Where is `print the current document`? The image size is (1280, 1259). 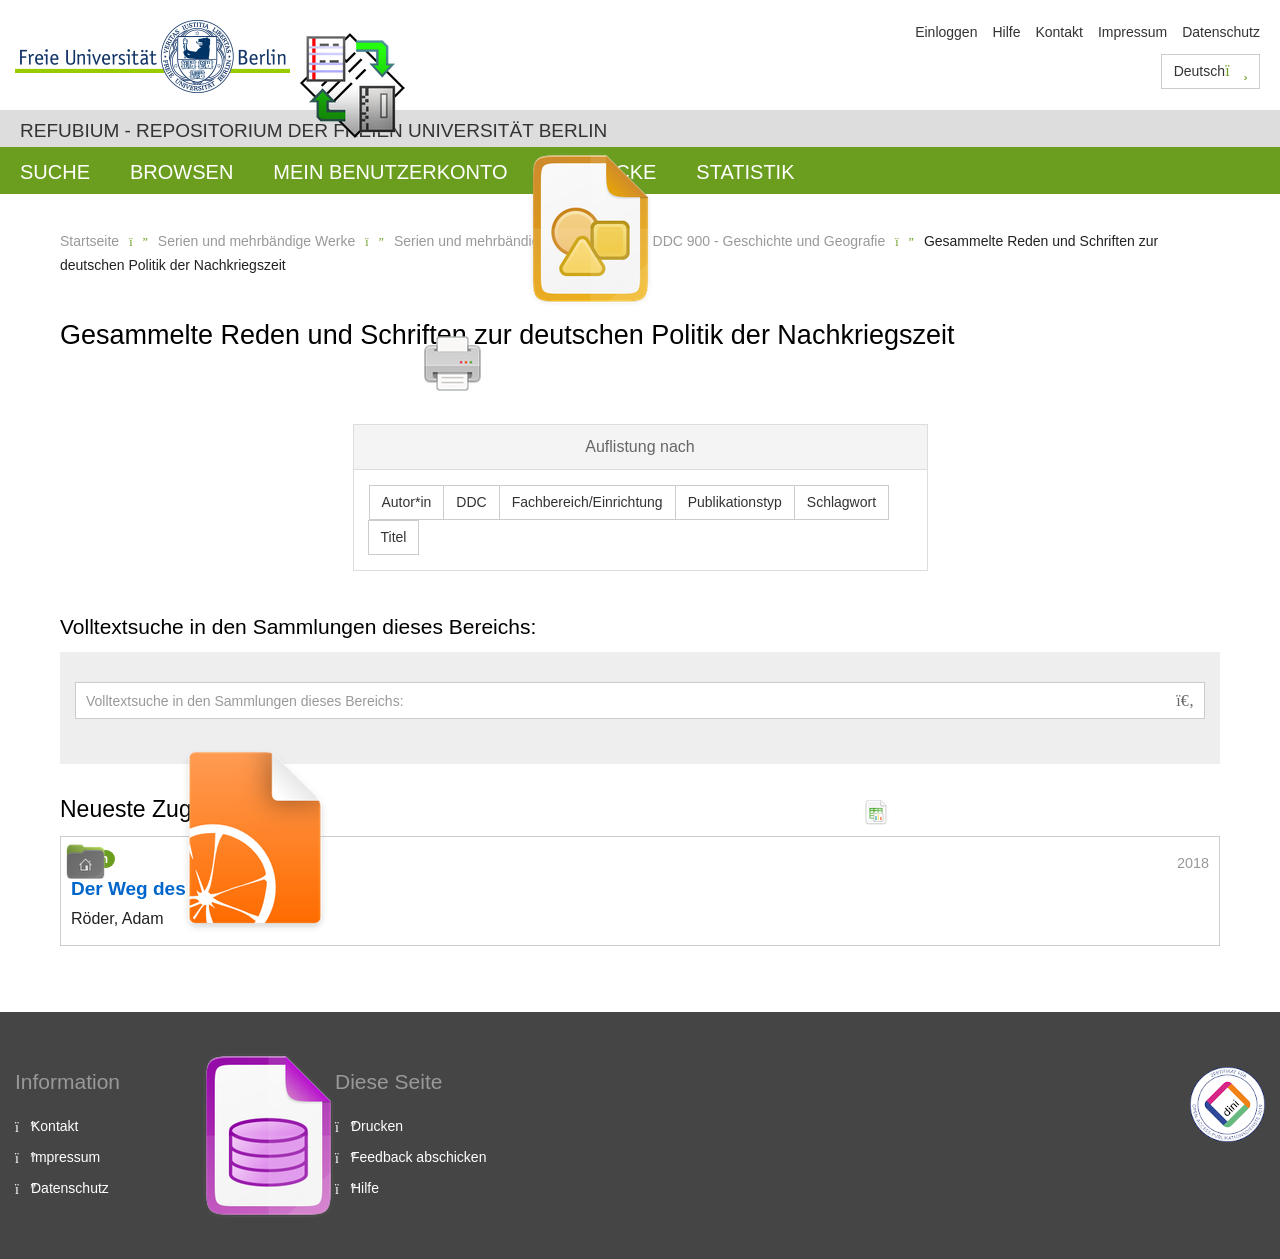 print the current document is located at coordinates (452, 363).